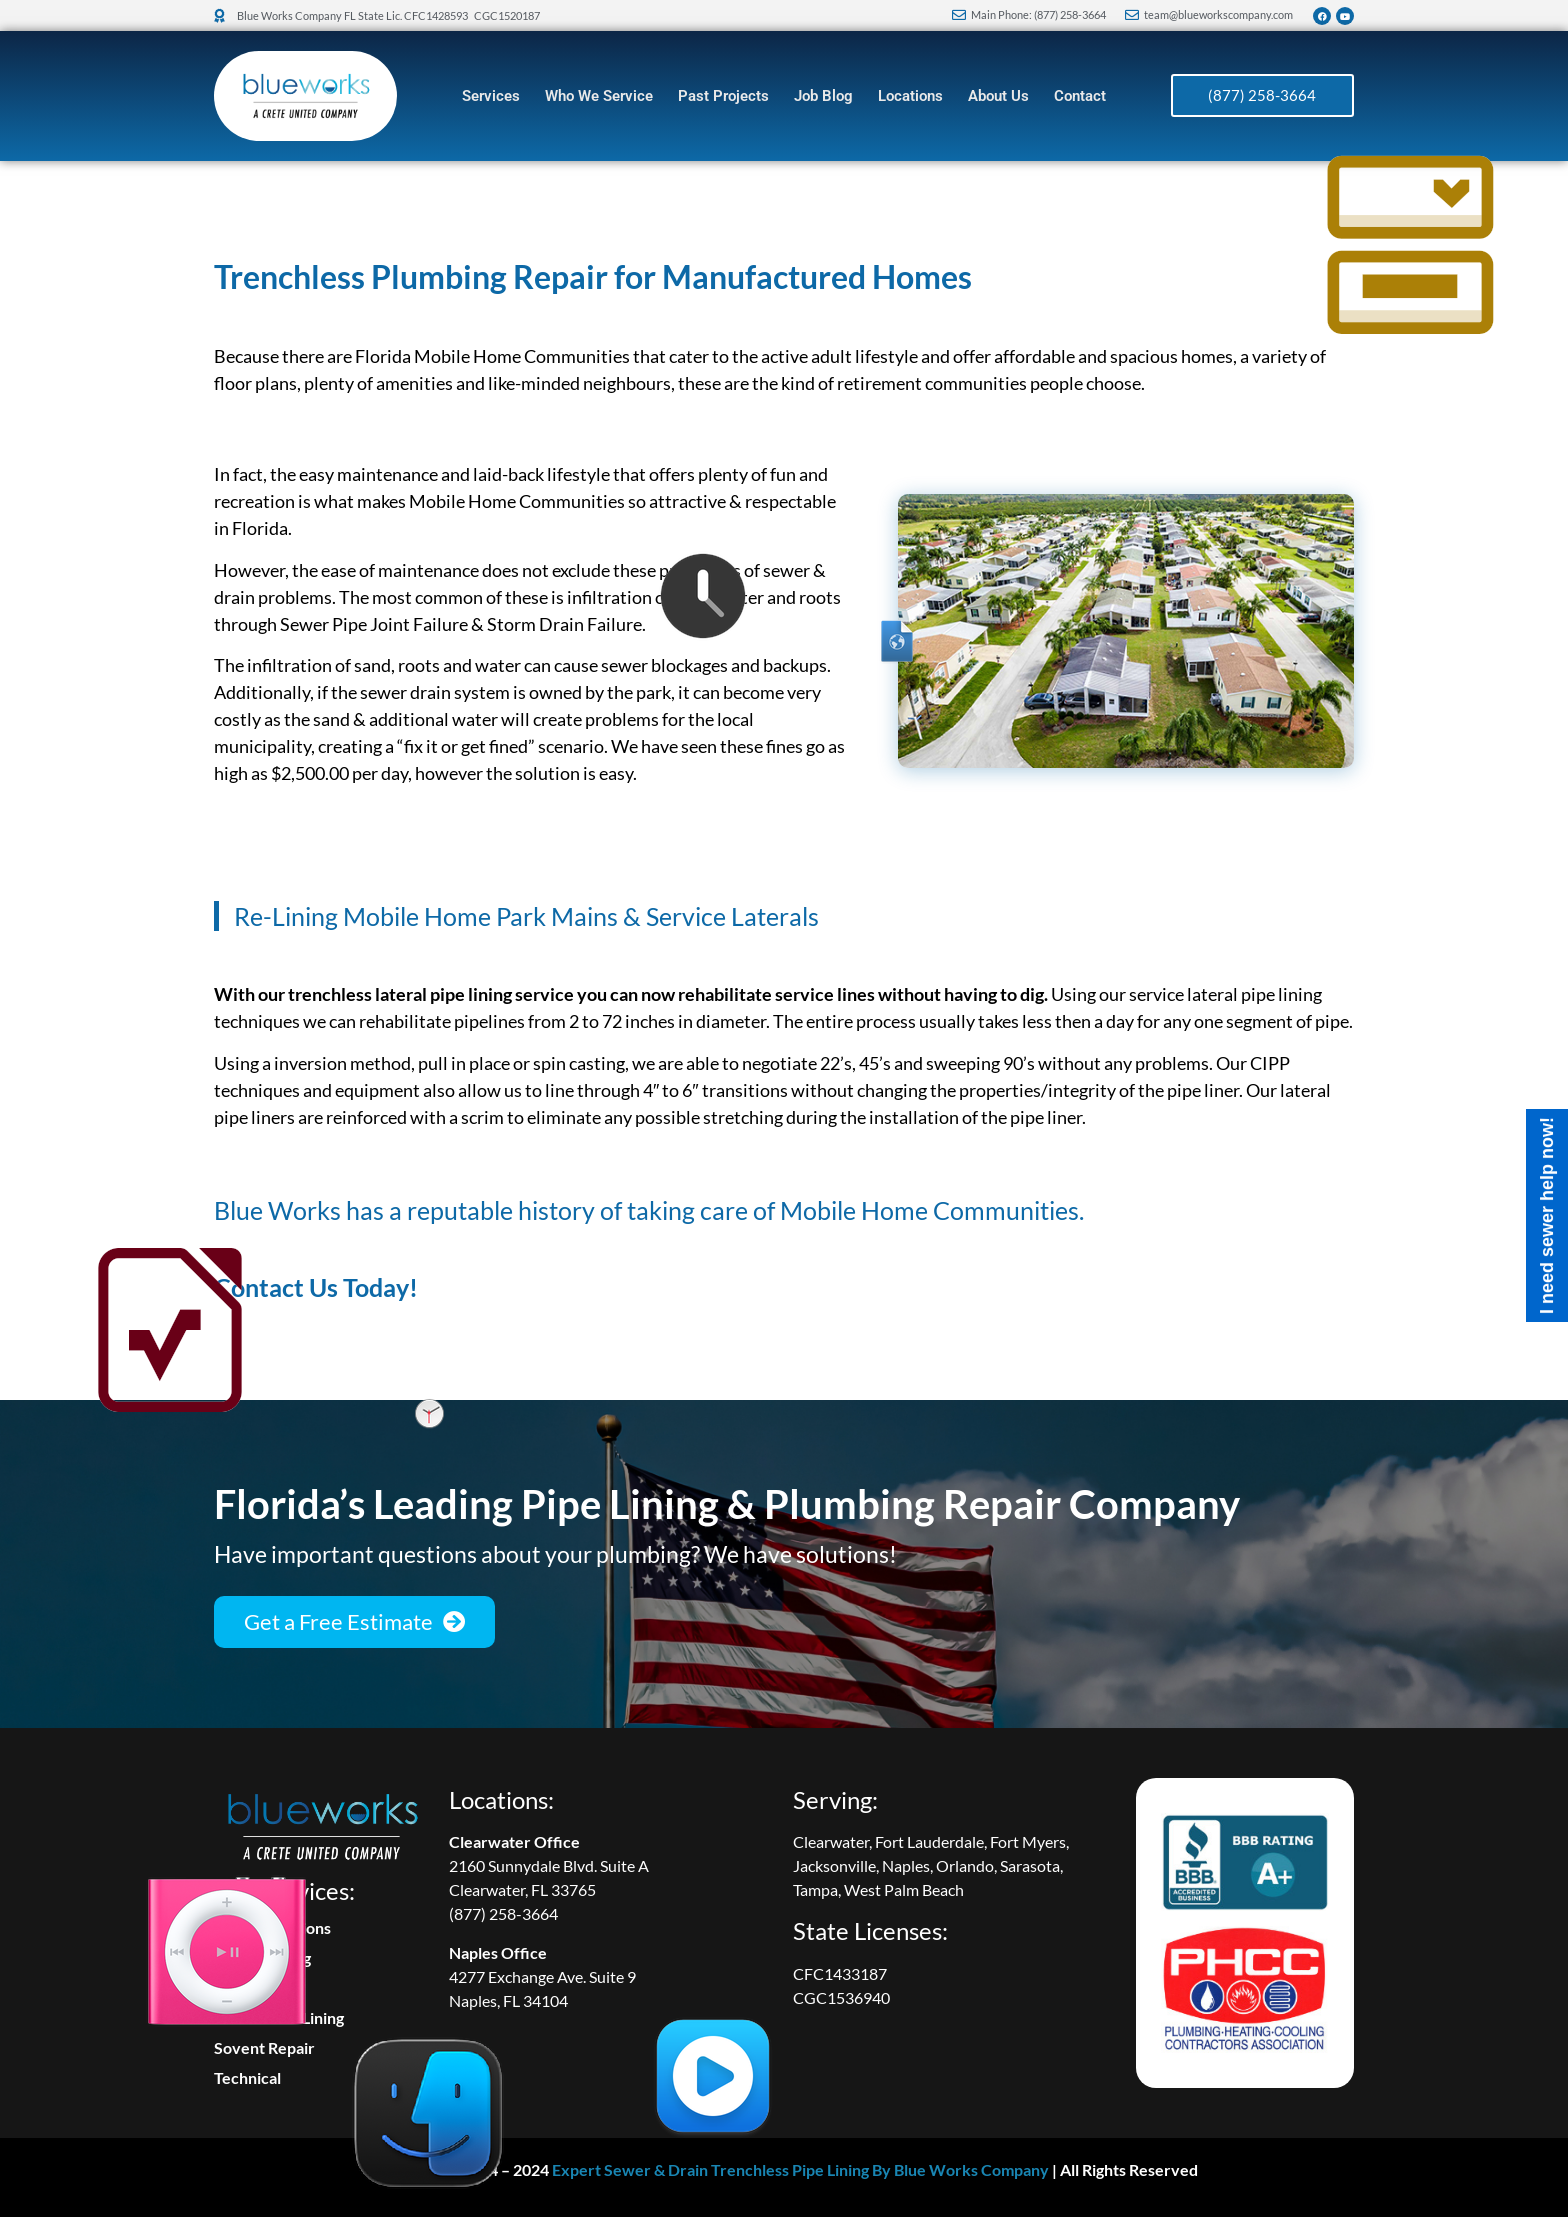 Image resolution: width=1568 pixels, height=2217 pixels. I want to click on access recently opened files or folders, so click(429, 1413).